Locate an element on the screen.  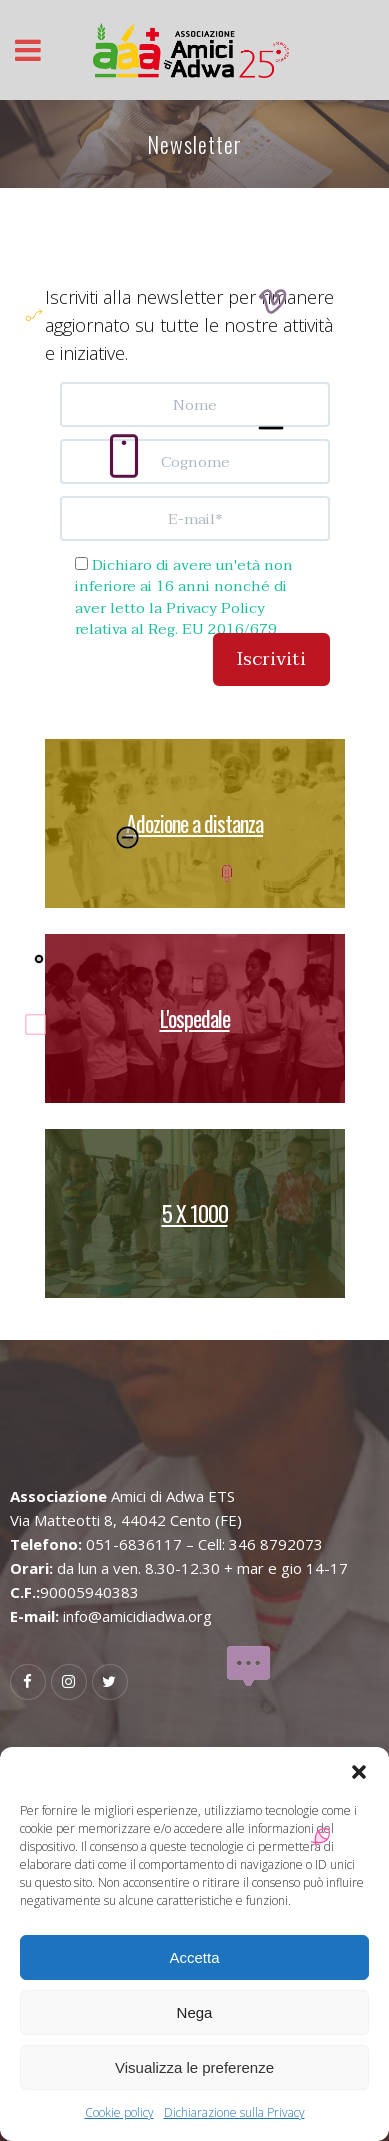
access device camera settings is located at coordinates (124, 456).